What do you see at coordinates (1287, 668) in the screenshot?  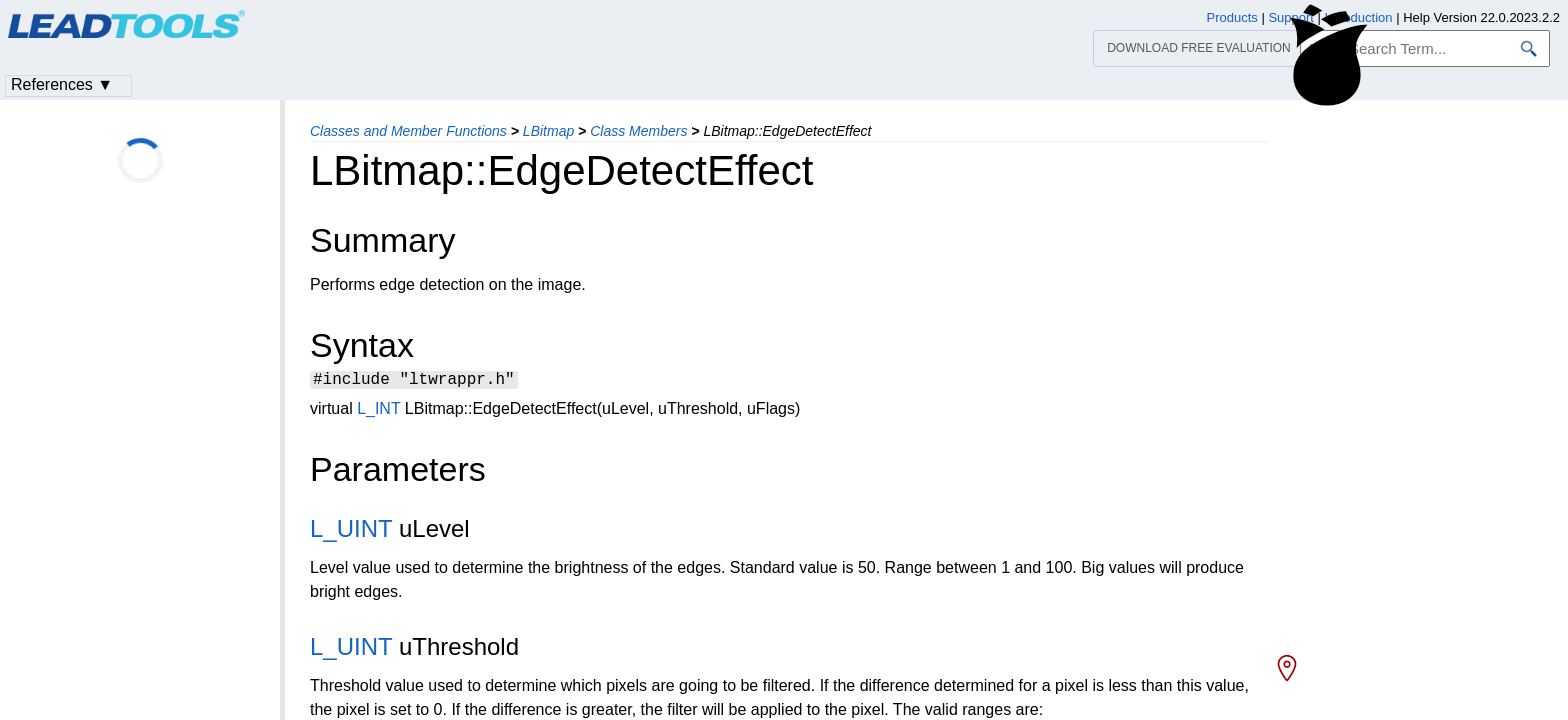 I see `view current location on map` at bounding box center [1287, 668].